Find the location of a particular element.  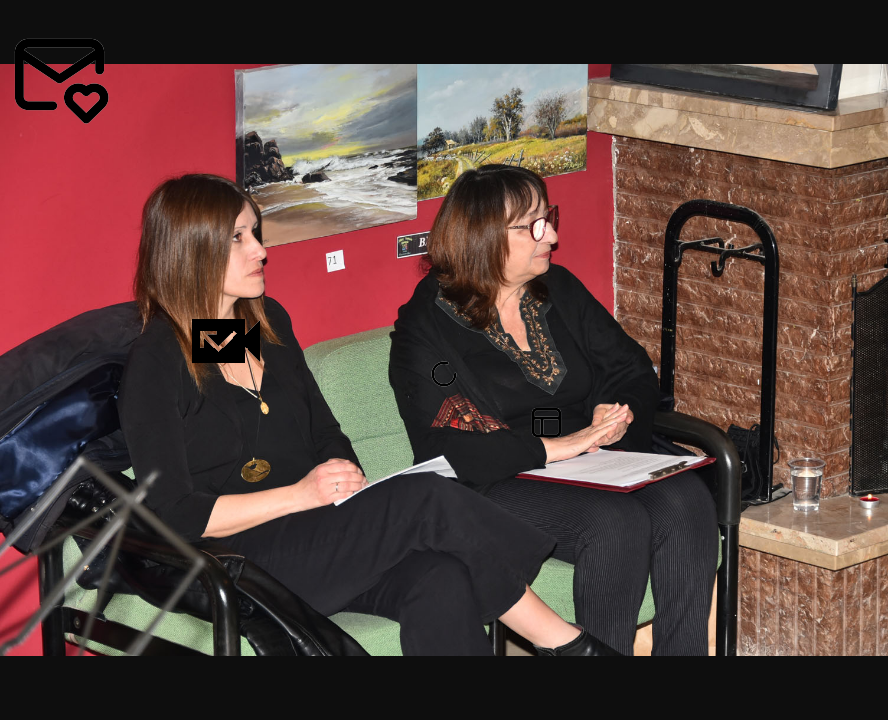

loading content in progress is located at coordinates (444, 374).